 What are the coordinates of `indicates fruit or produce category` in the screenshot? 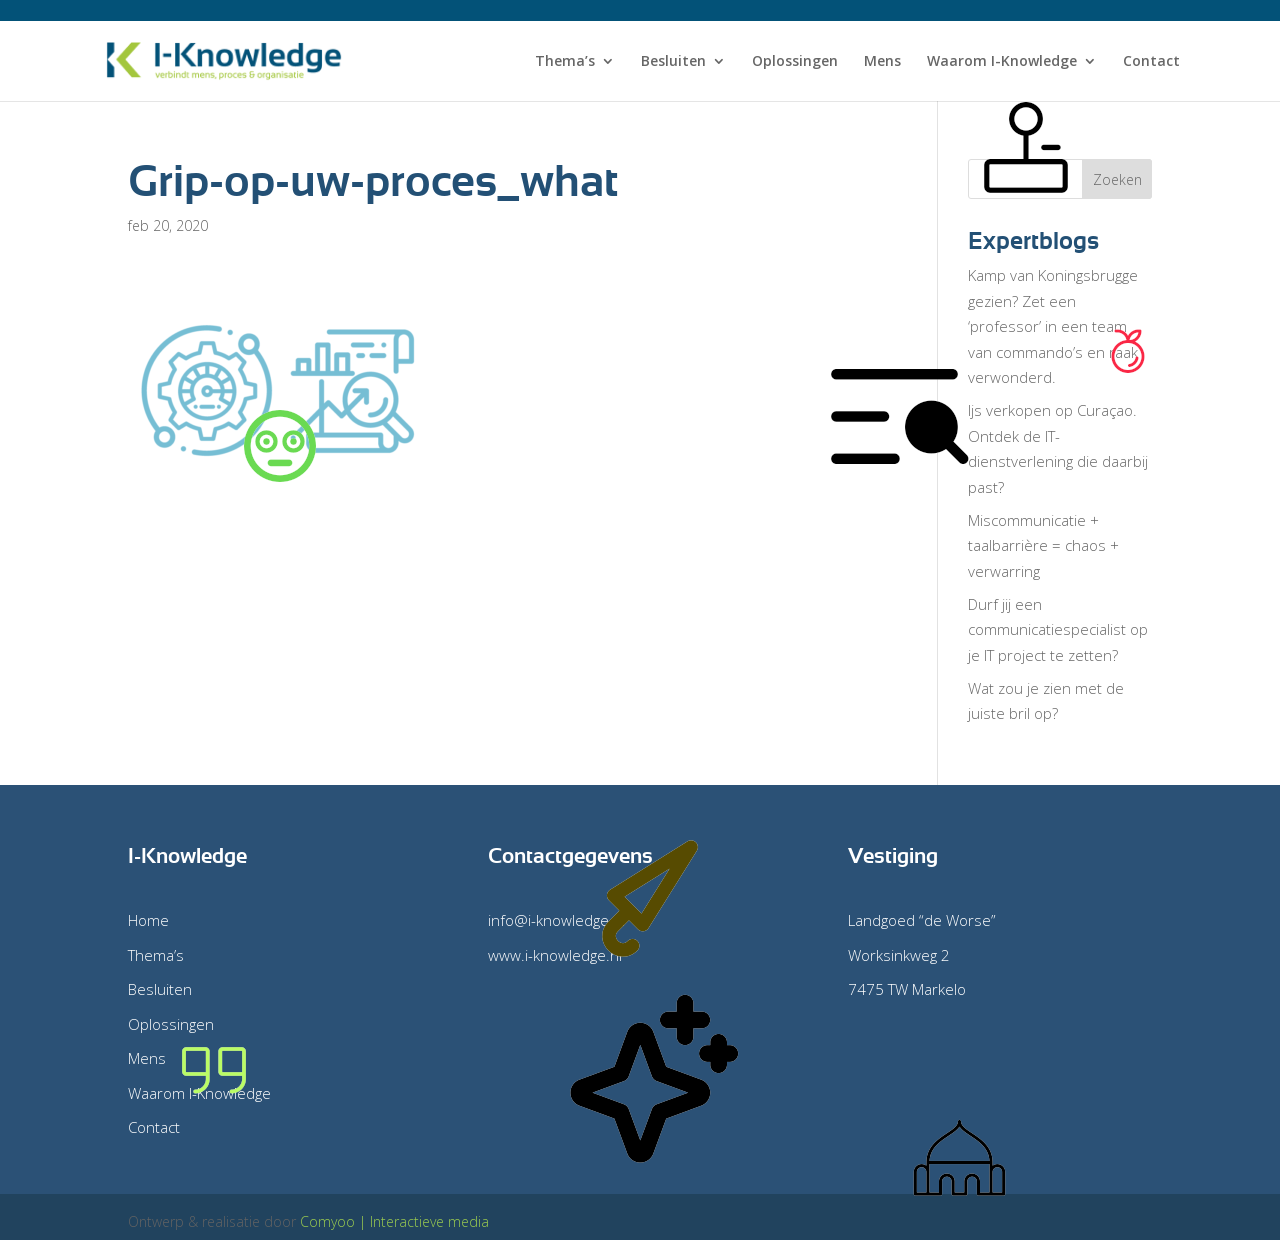 It's located at (1128, 352).